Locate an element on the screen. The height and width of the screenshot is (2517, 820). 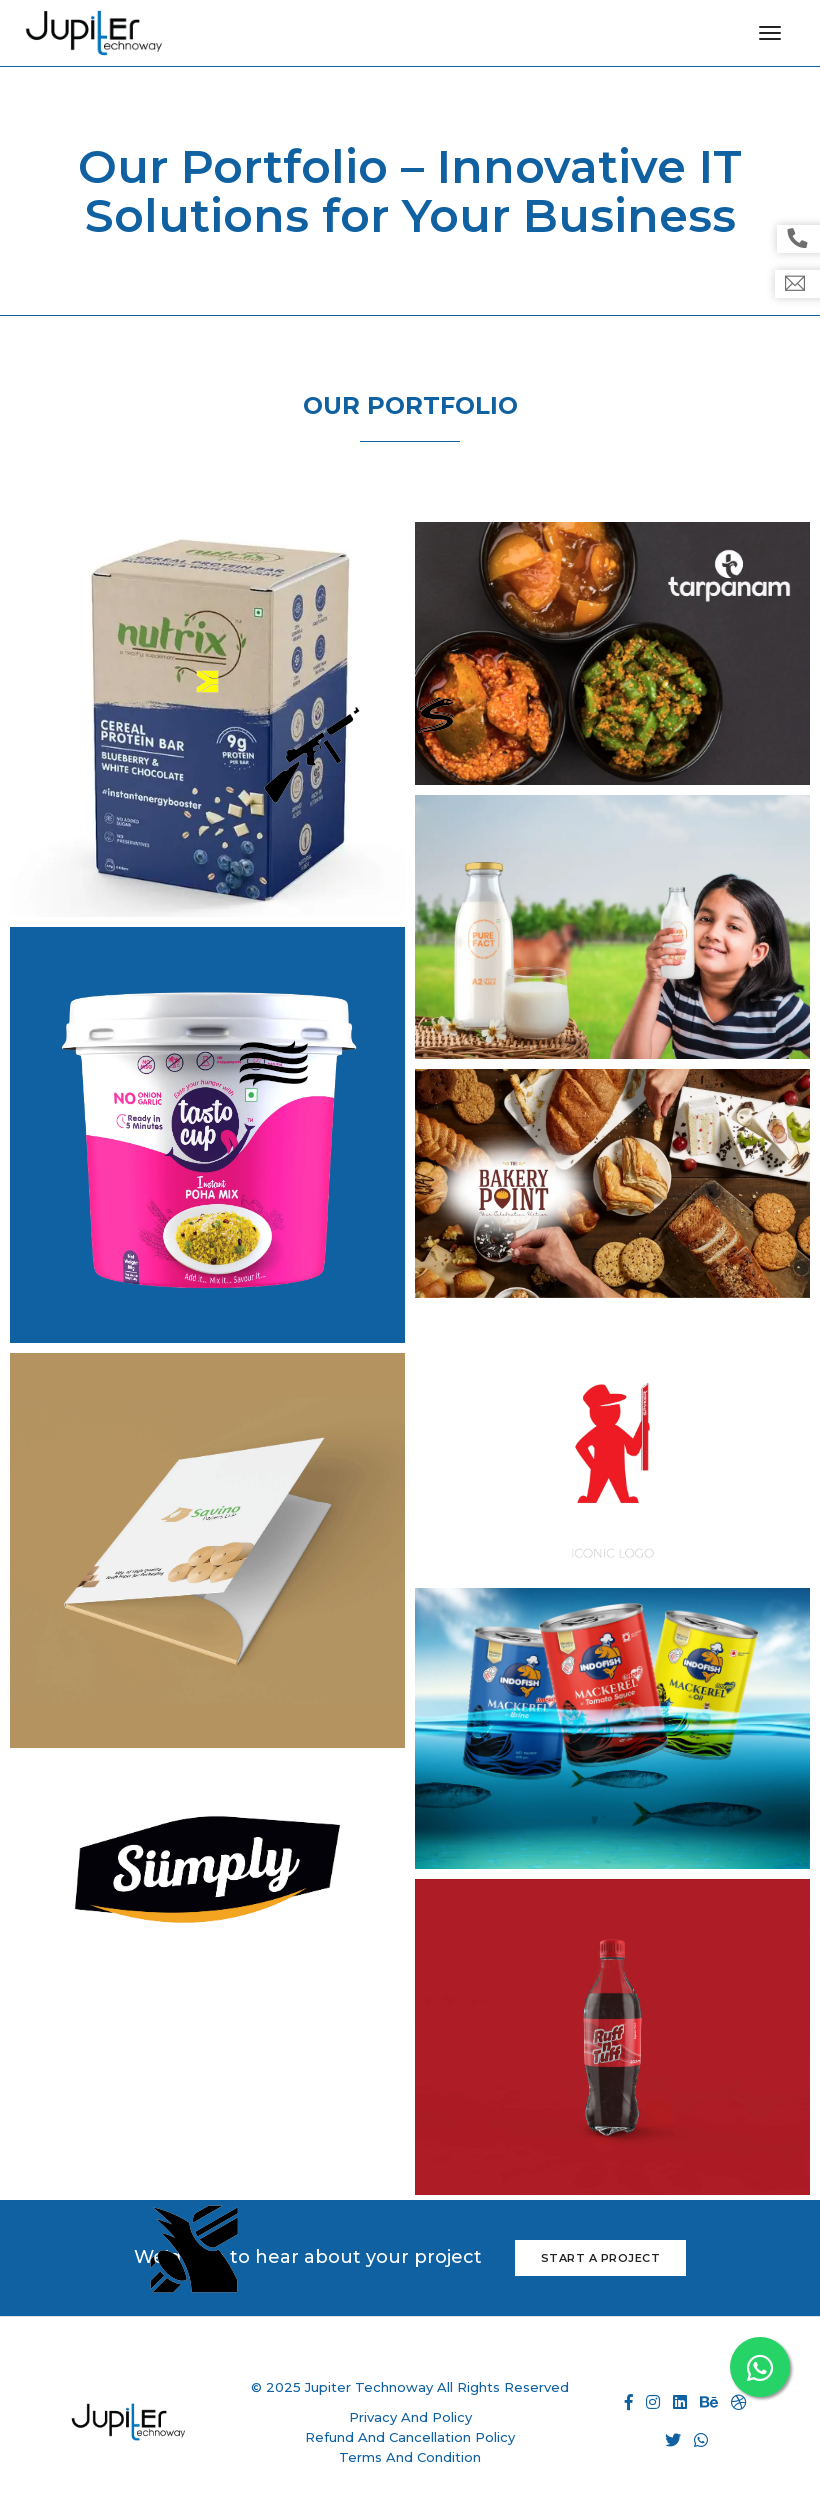
eel creature or fish type in a game inventory is located at coordinates (436, 715).